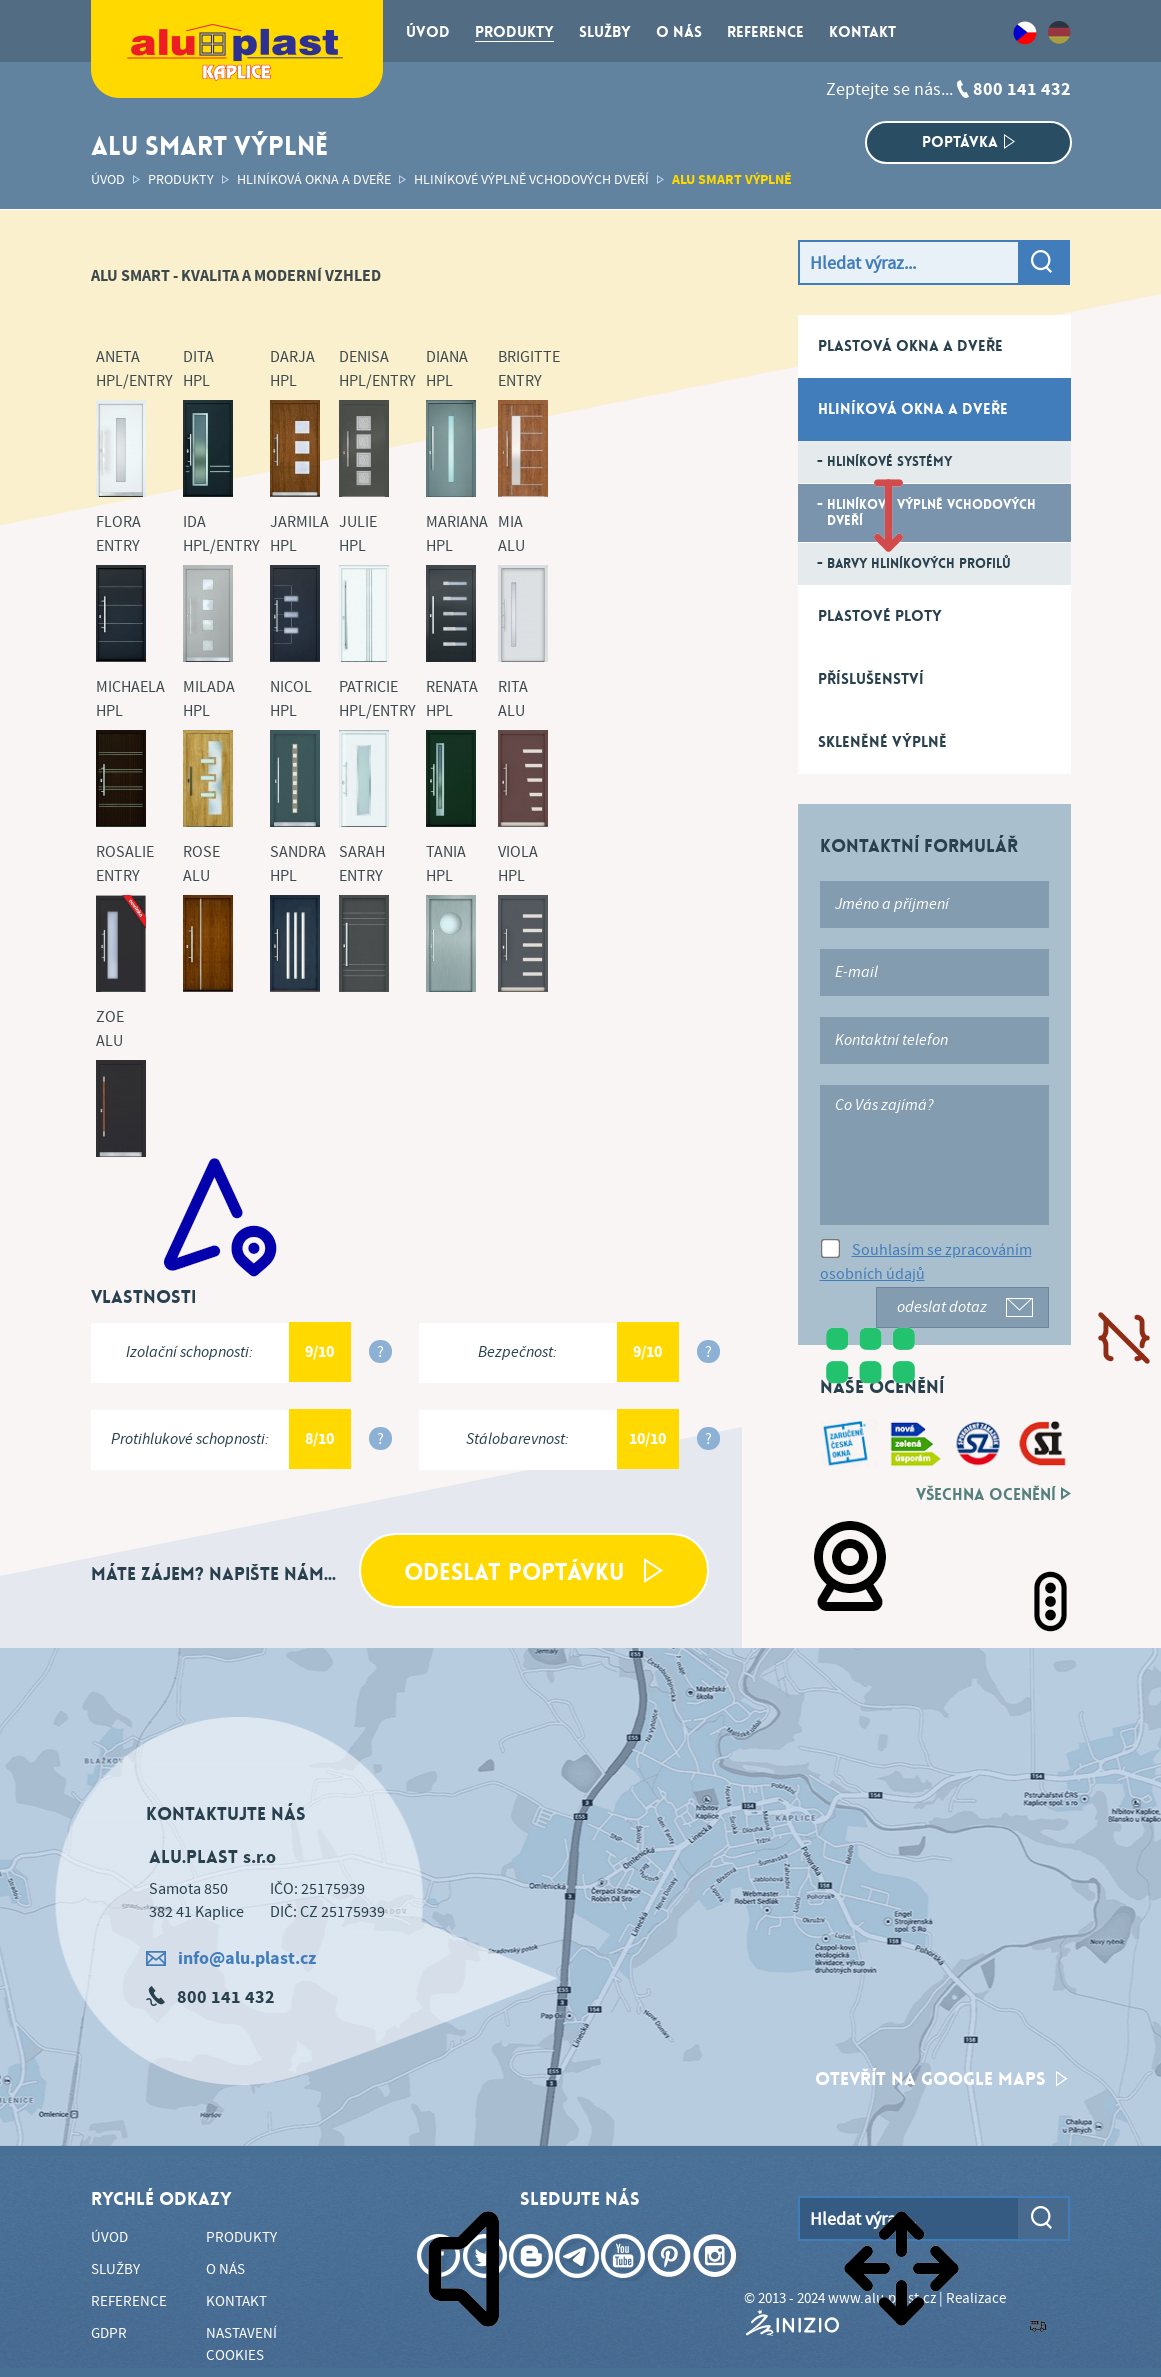 The image size is (1161, 2377). What do you see at coordinates (1124, 1338) in the screenshot?
I see `disable code formatting or syntax highlighting` at bounding box center [1124, 1338].